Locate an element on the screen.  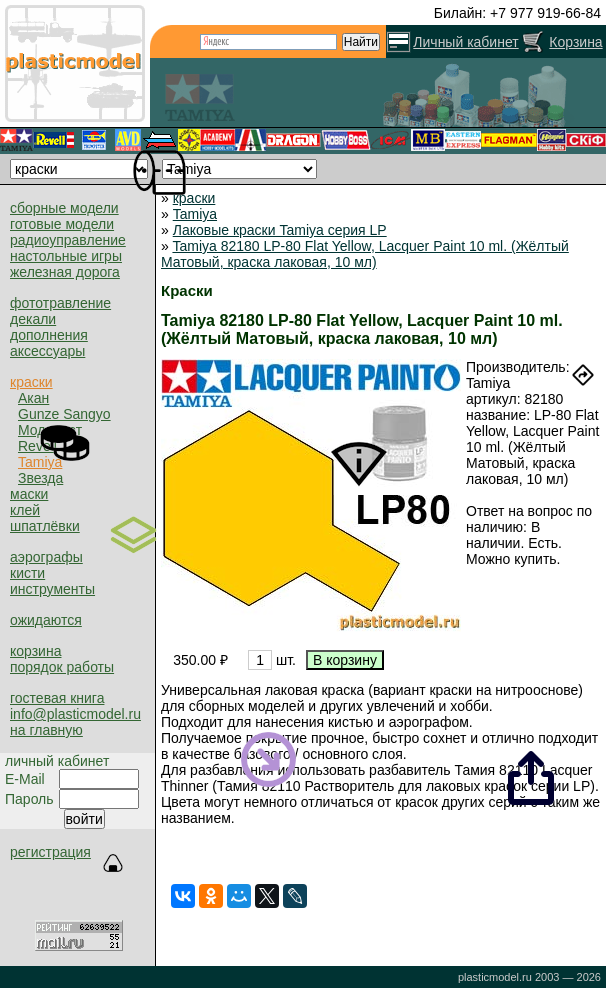
view layers or stacked content is located at coordinates (133, 535).